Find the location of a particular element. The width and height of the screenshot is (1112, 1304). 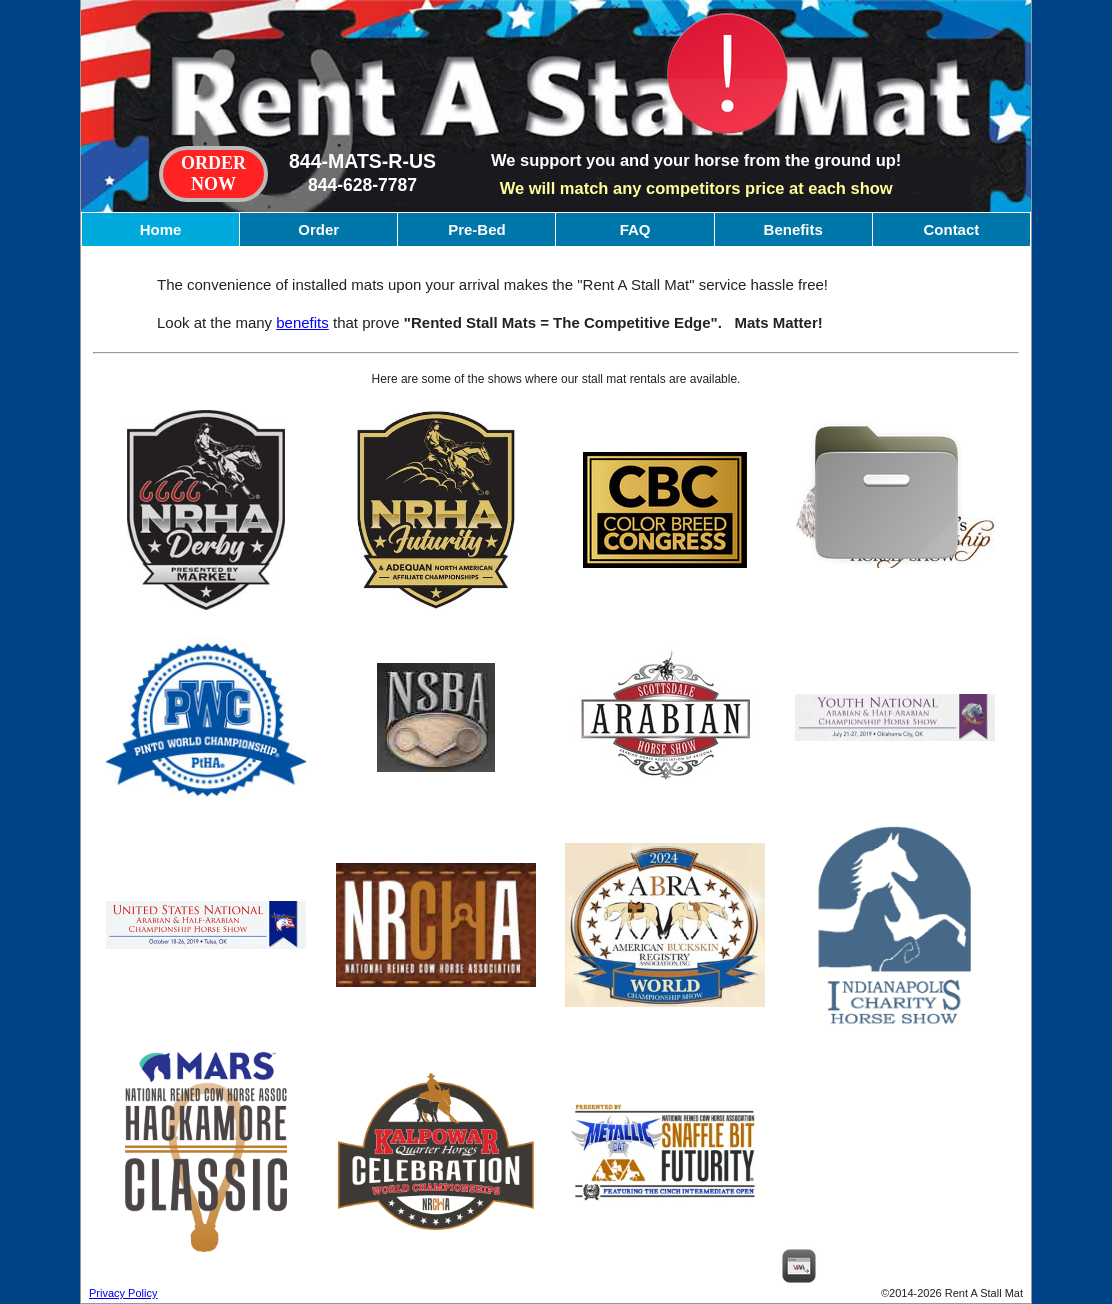

open the file manager application is located at coordinates (886, 492).